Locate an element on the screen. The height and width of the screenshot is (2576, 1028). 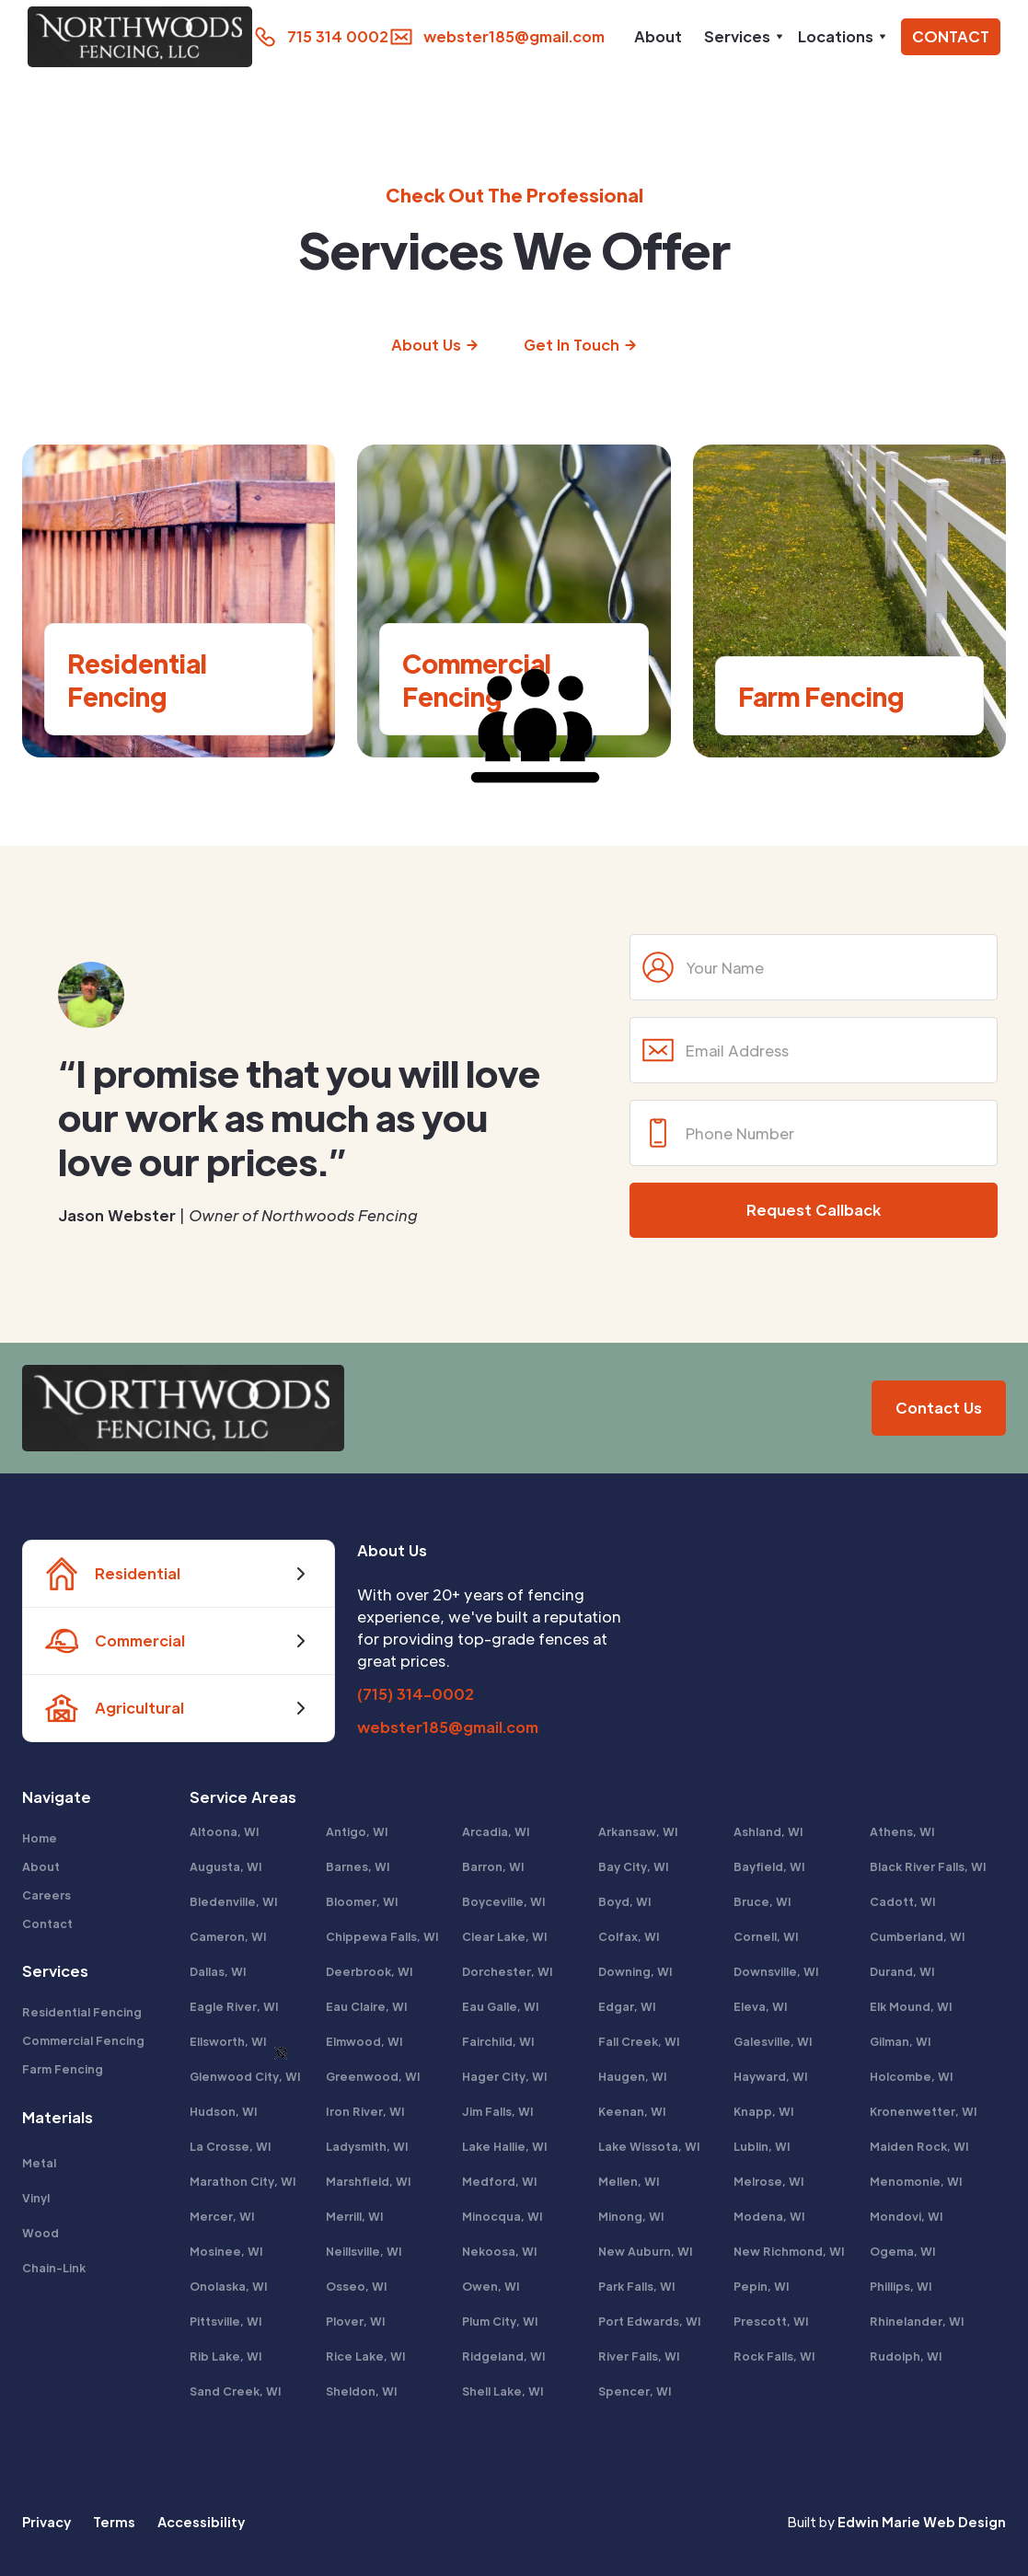
view team or group members is located at coordinates (535, 725).